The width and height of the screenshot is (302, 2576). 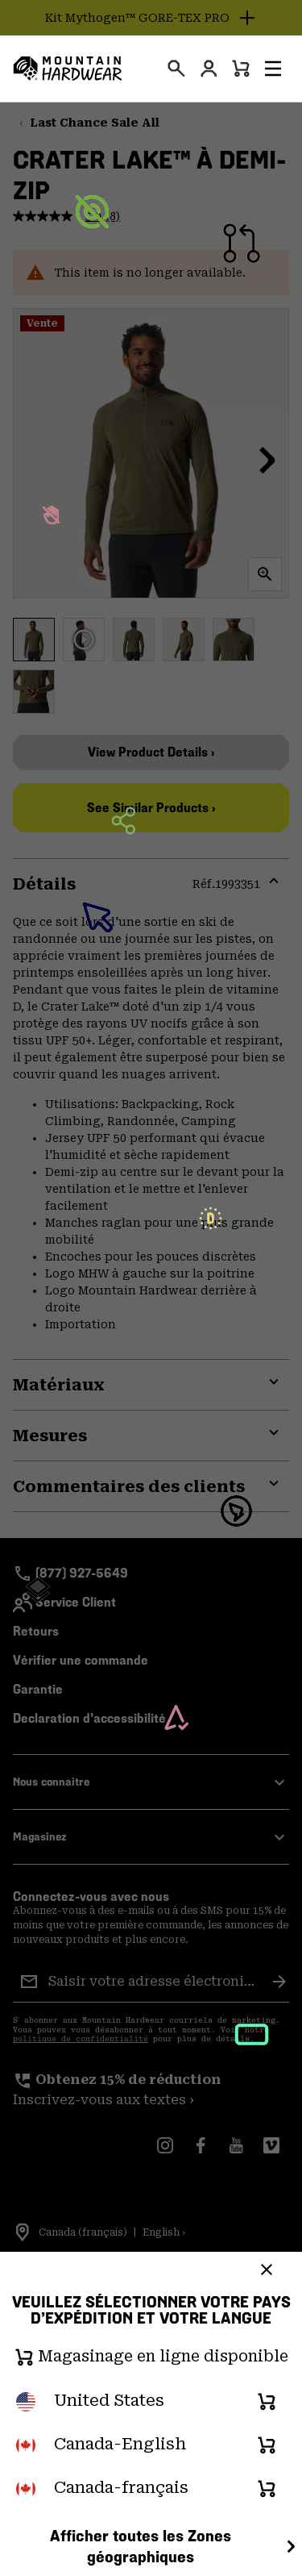 I want to click on toggle map layers or overlays, so click(x=38, y=1590).